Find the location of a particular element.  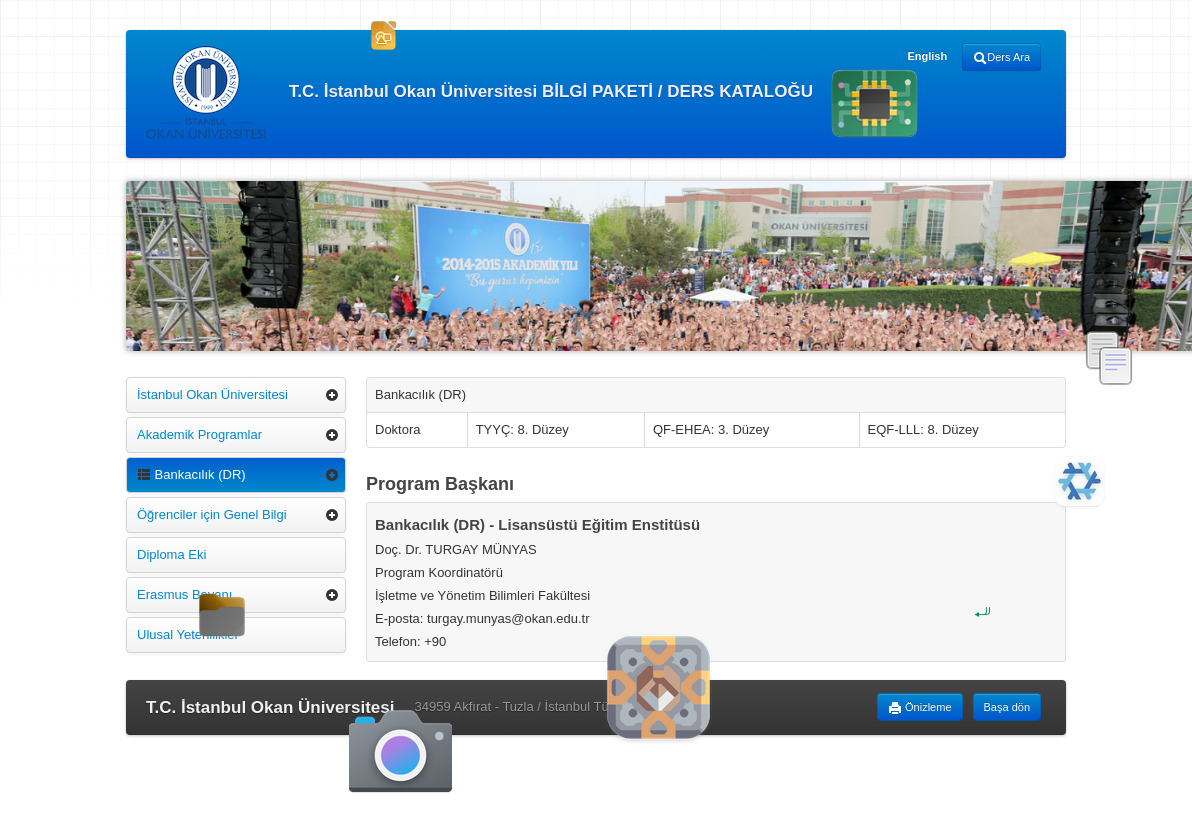

launch mindustry game is located at coordinates (658, 687).